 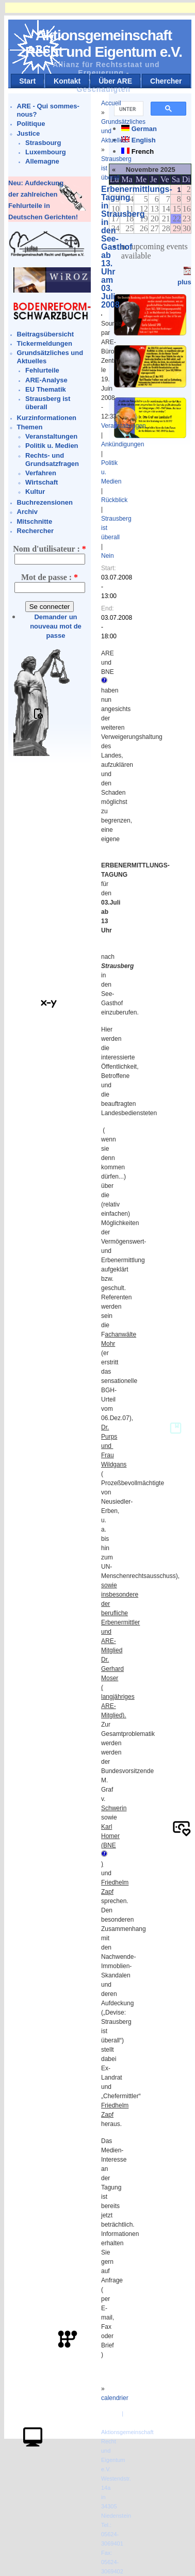 What do you see at coordinates (68, 2339) in the screenshot?
I see `indicates manual transmission or gear settings` at bounding box center [68, 2339].